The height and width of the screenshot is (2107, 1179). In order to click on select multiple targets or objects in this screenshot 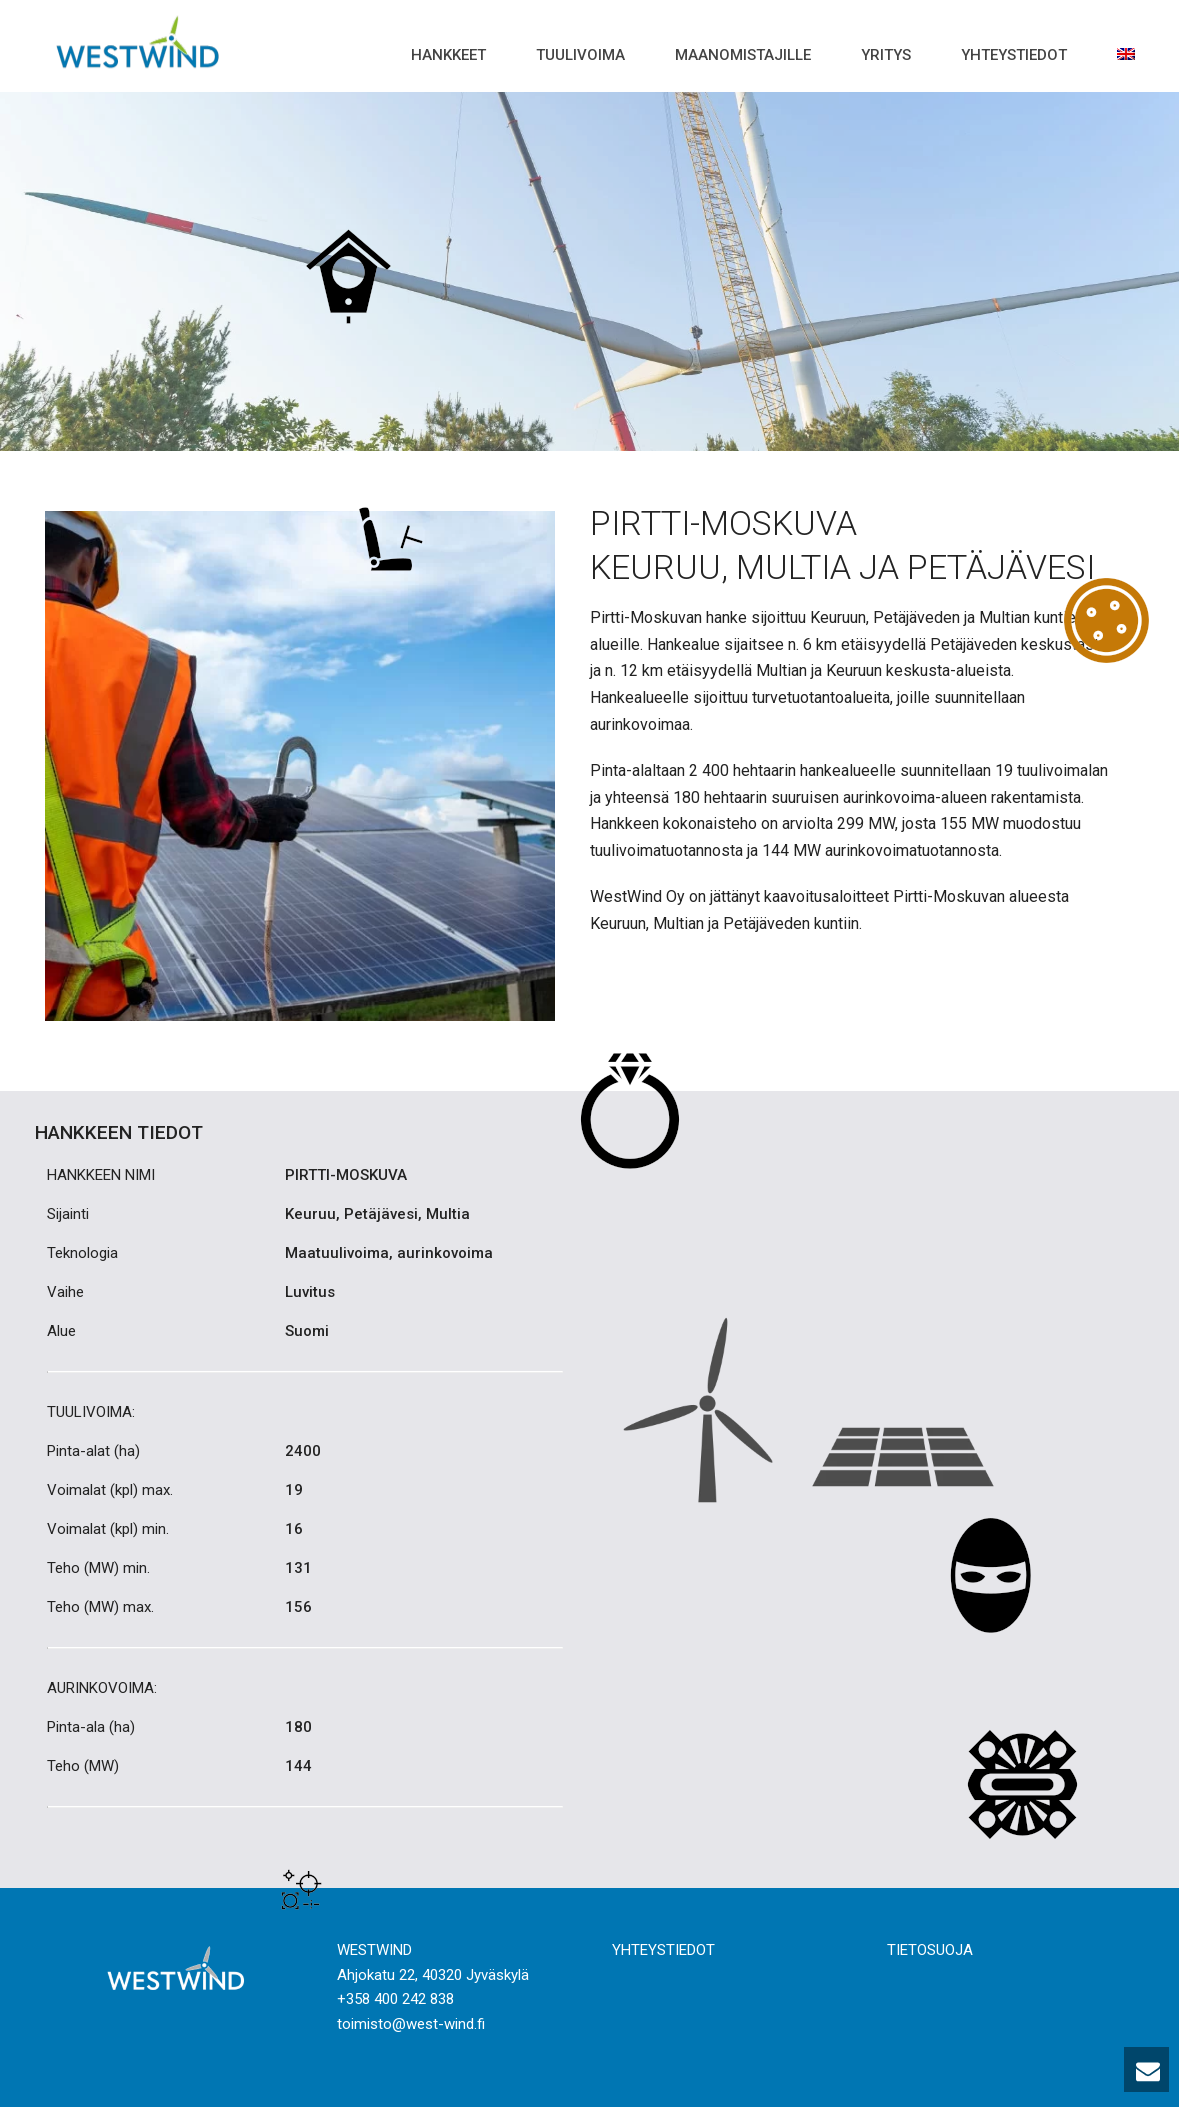, I will do `click(300, 1889)`.